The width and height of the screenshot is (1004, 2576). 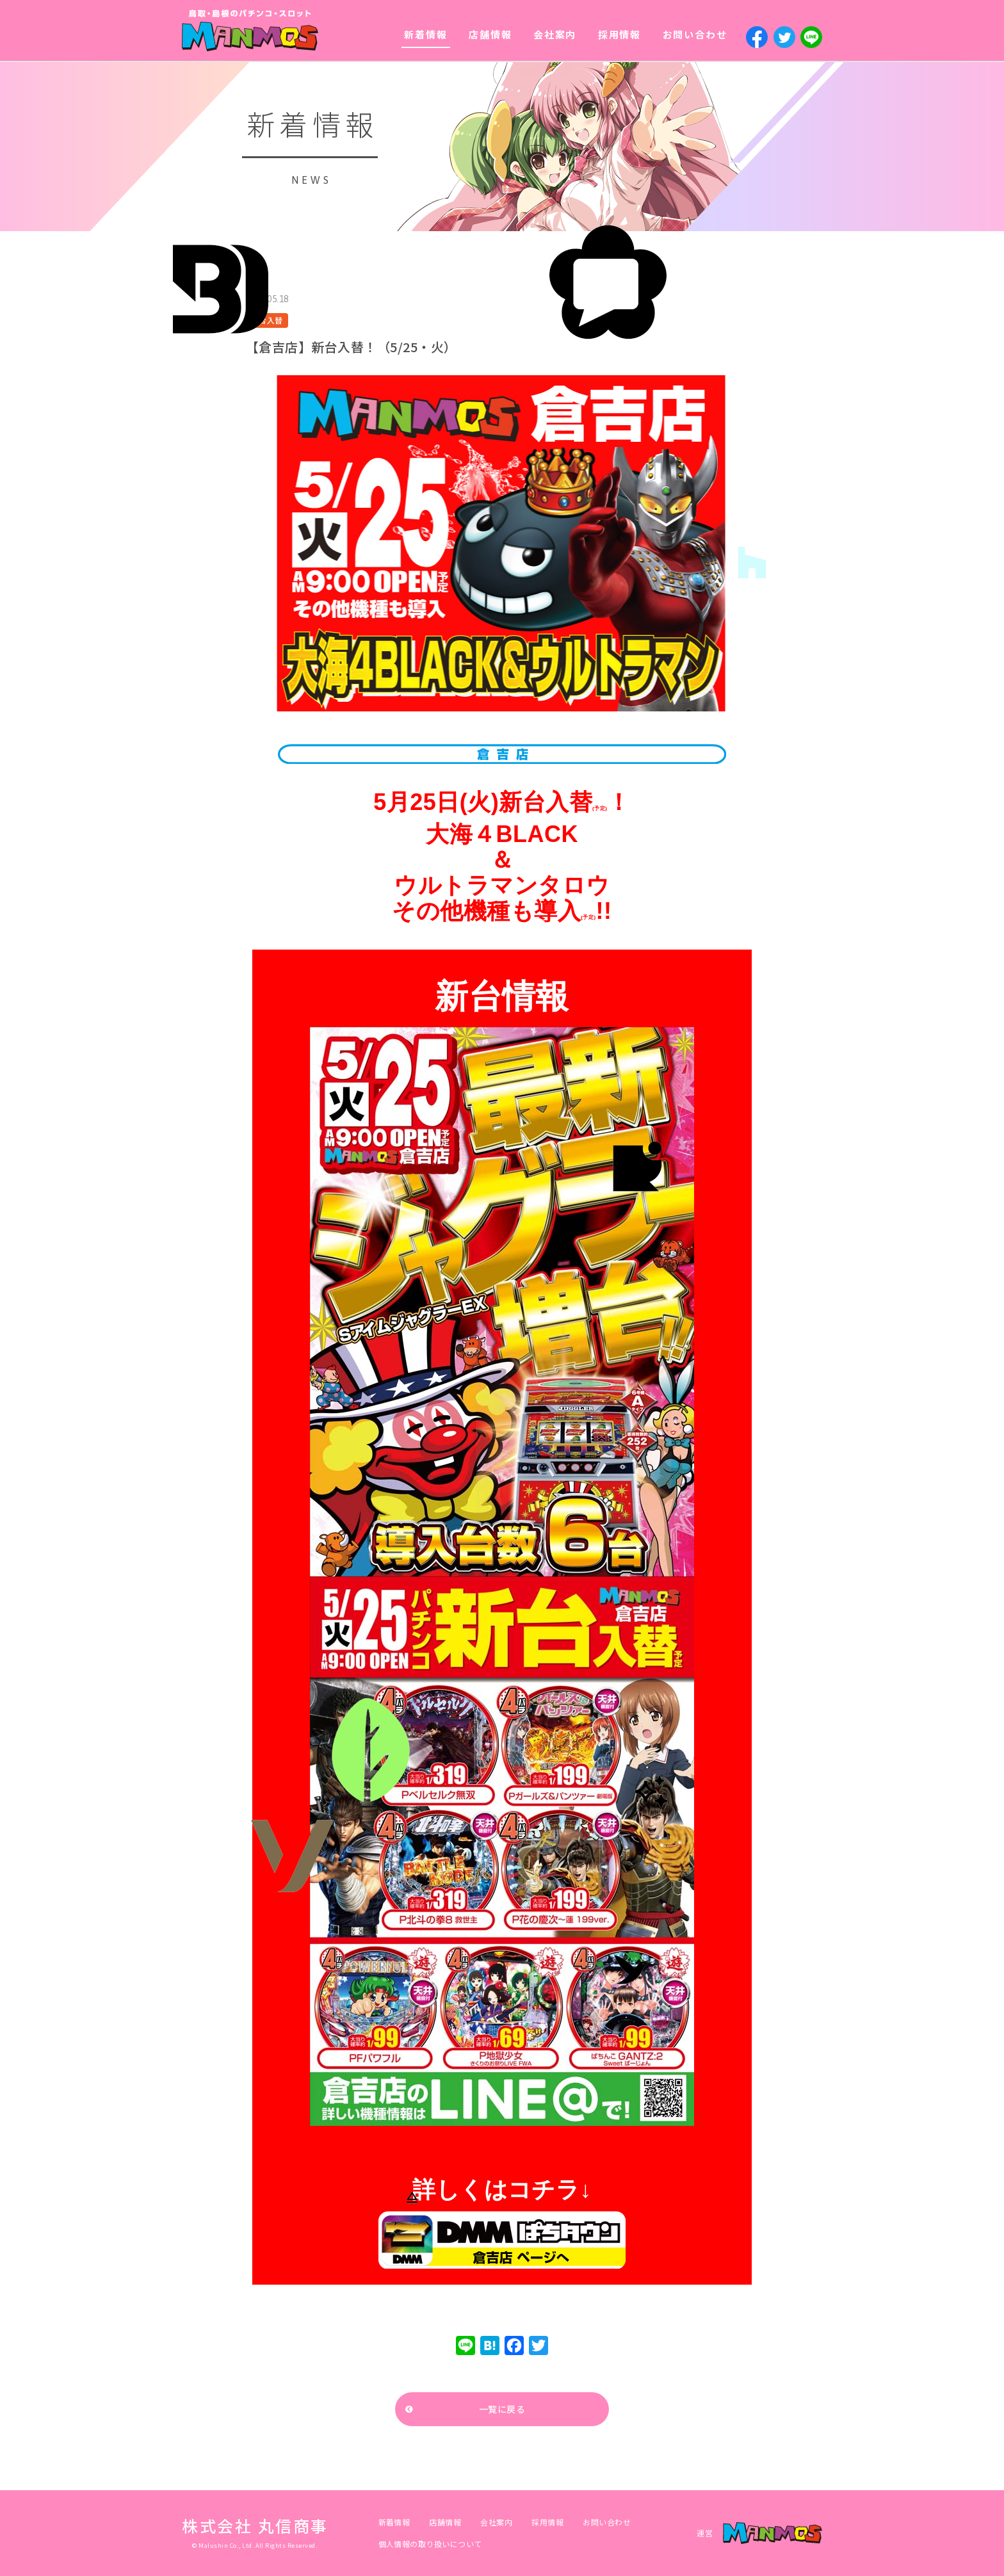 What do you see at coordinates (752, 562) in the screenshot?
I see `open the houzz app for home design and renovation` at bounding box center [752, 562].